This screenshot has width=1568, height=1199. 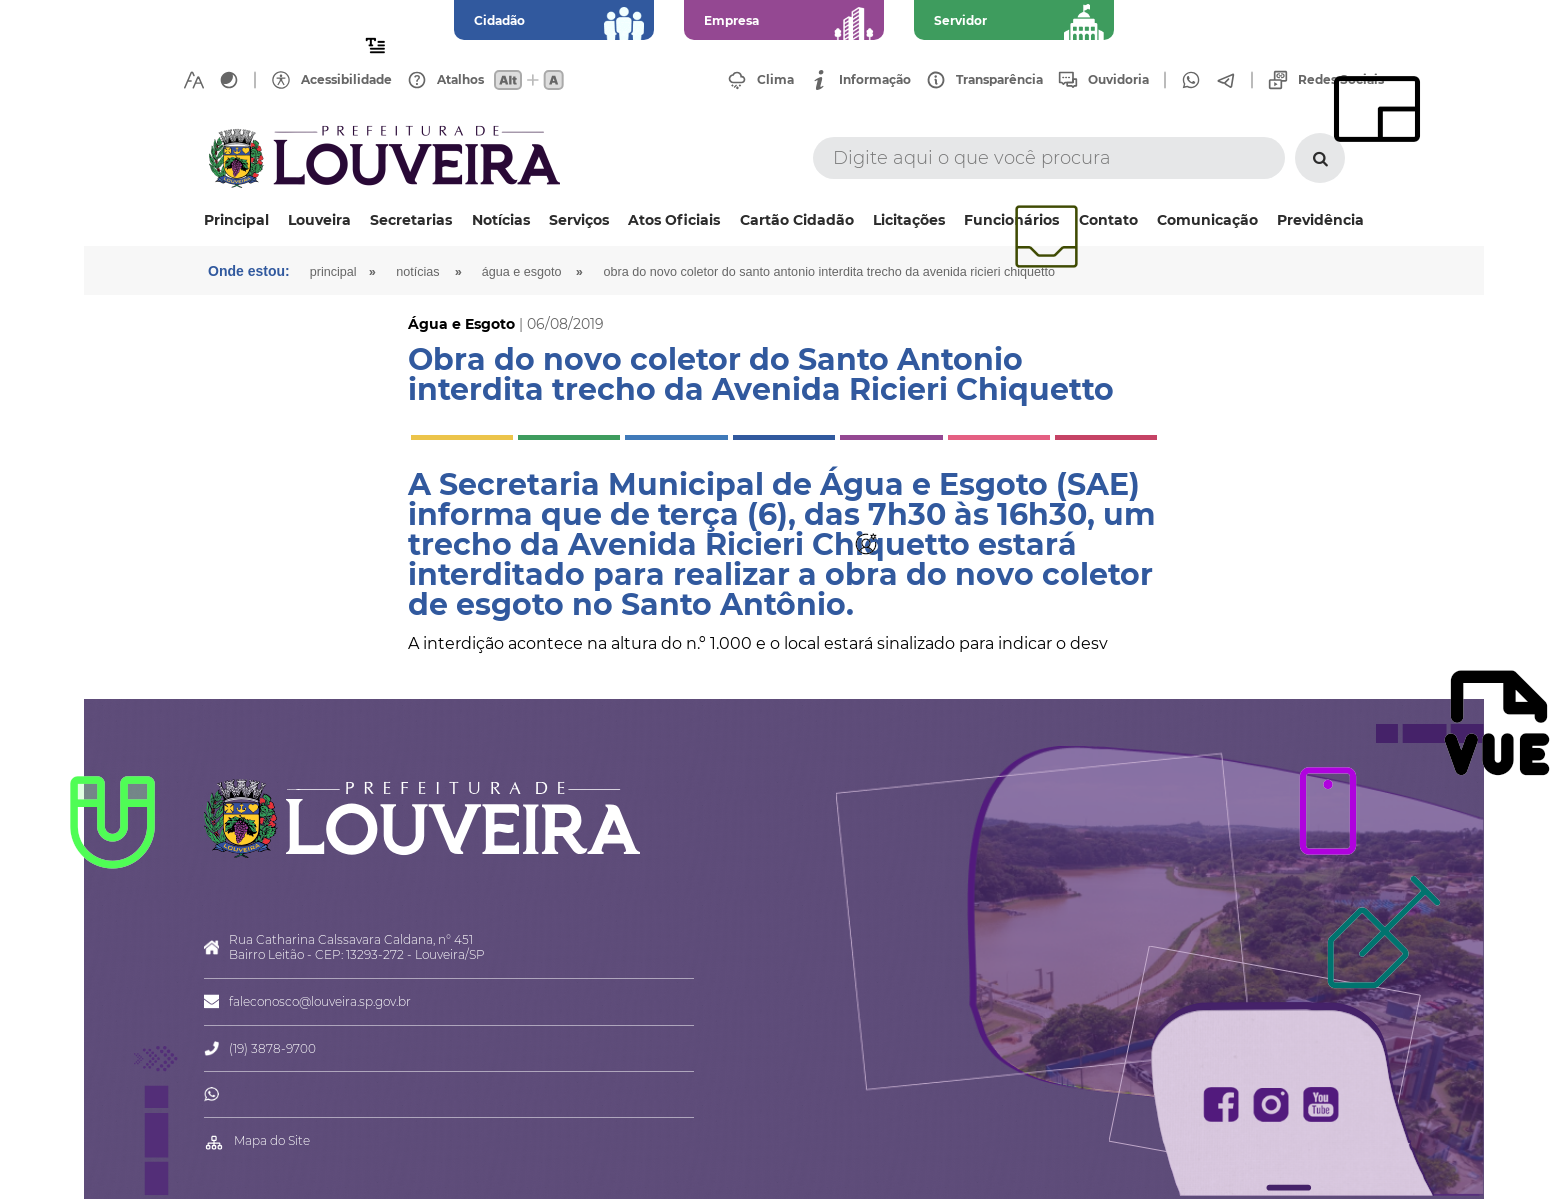 What do you see at coordinates (1046, 236) in the screenshot?
I see `access inbox or incoming items` at bounding box center [1046, 236].